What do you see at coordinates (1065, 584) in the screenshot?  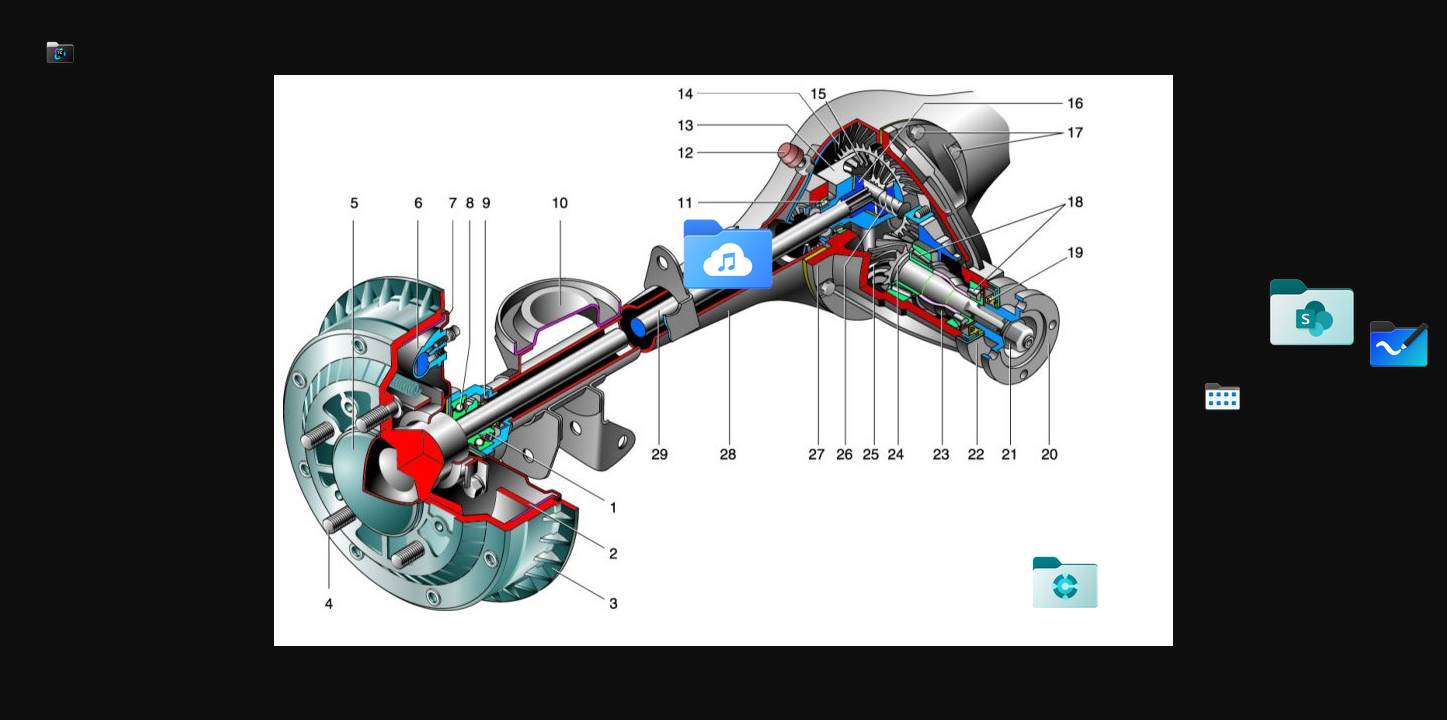 I see `open microsoft dynamics 365 business central files folder` at bounding box center [1065, 584].